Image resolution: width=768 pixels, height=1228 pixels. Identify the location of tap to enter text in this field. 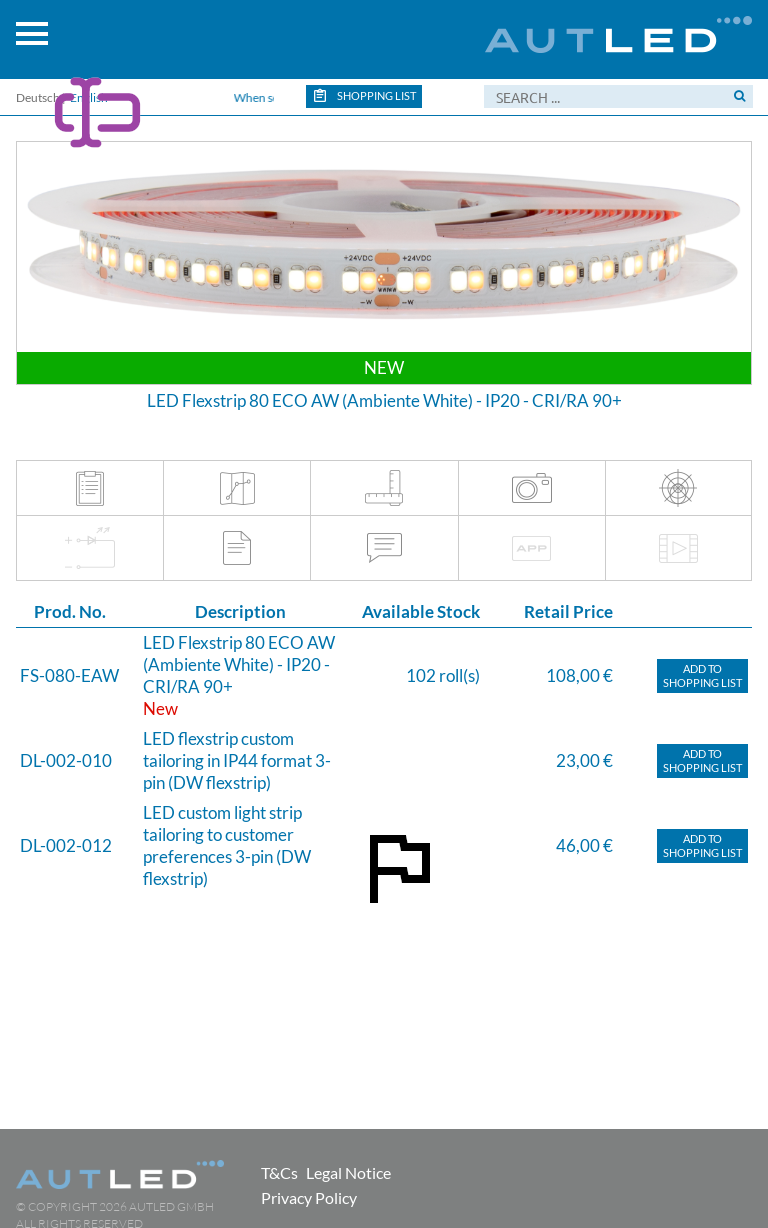
(97, 112).